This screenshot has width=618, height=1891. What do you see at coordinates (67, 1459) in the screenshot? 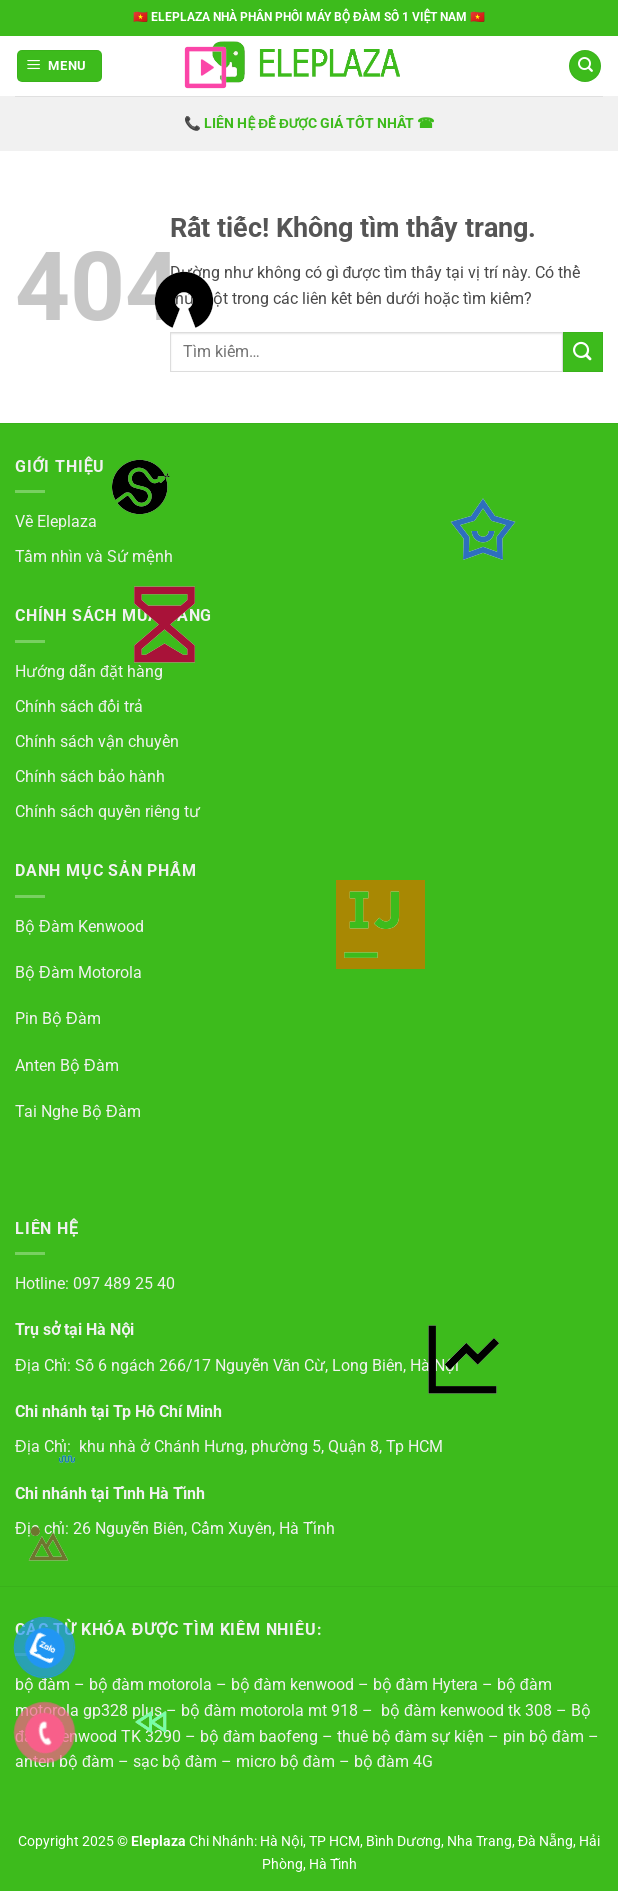
I see `visit kununu employer review platform` at bounding box center [67, 1459].